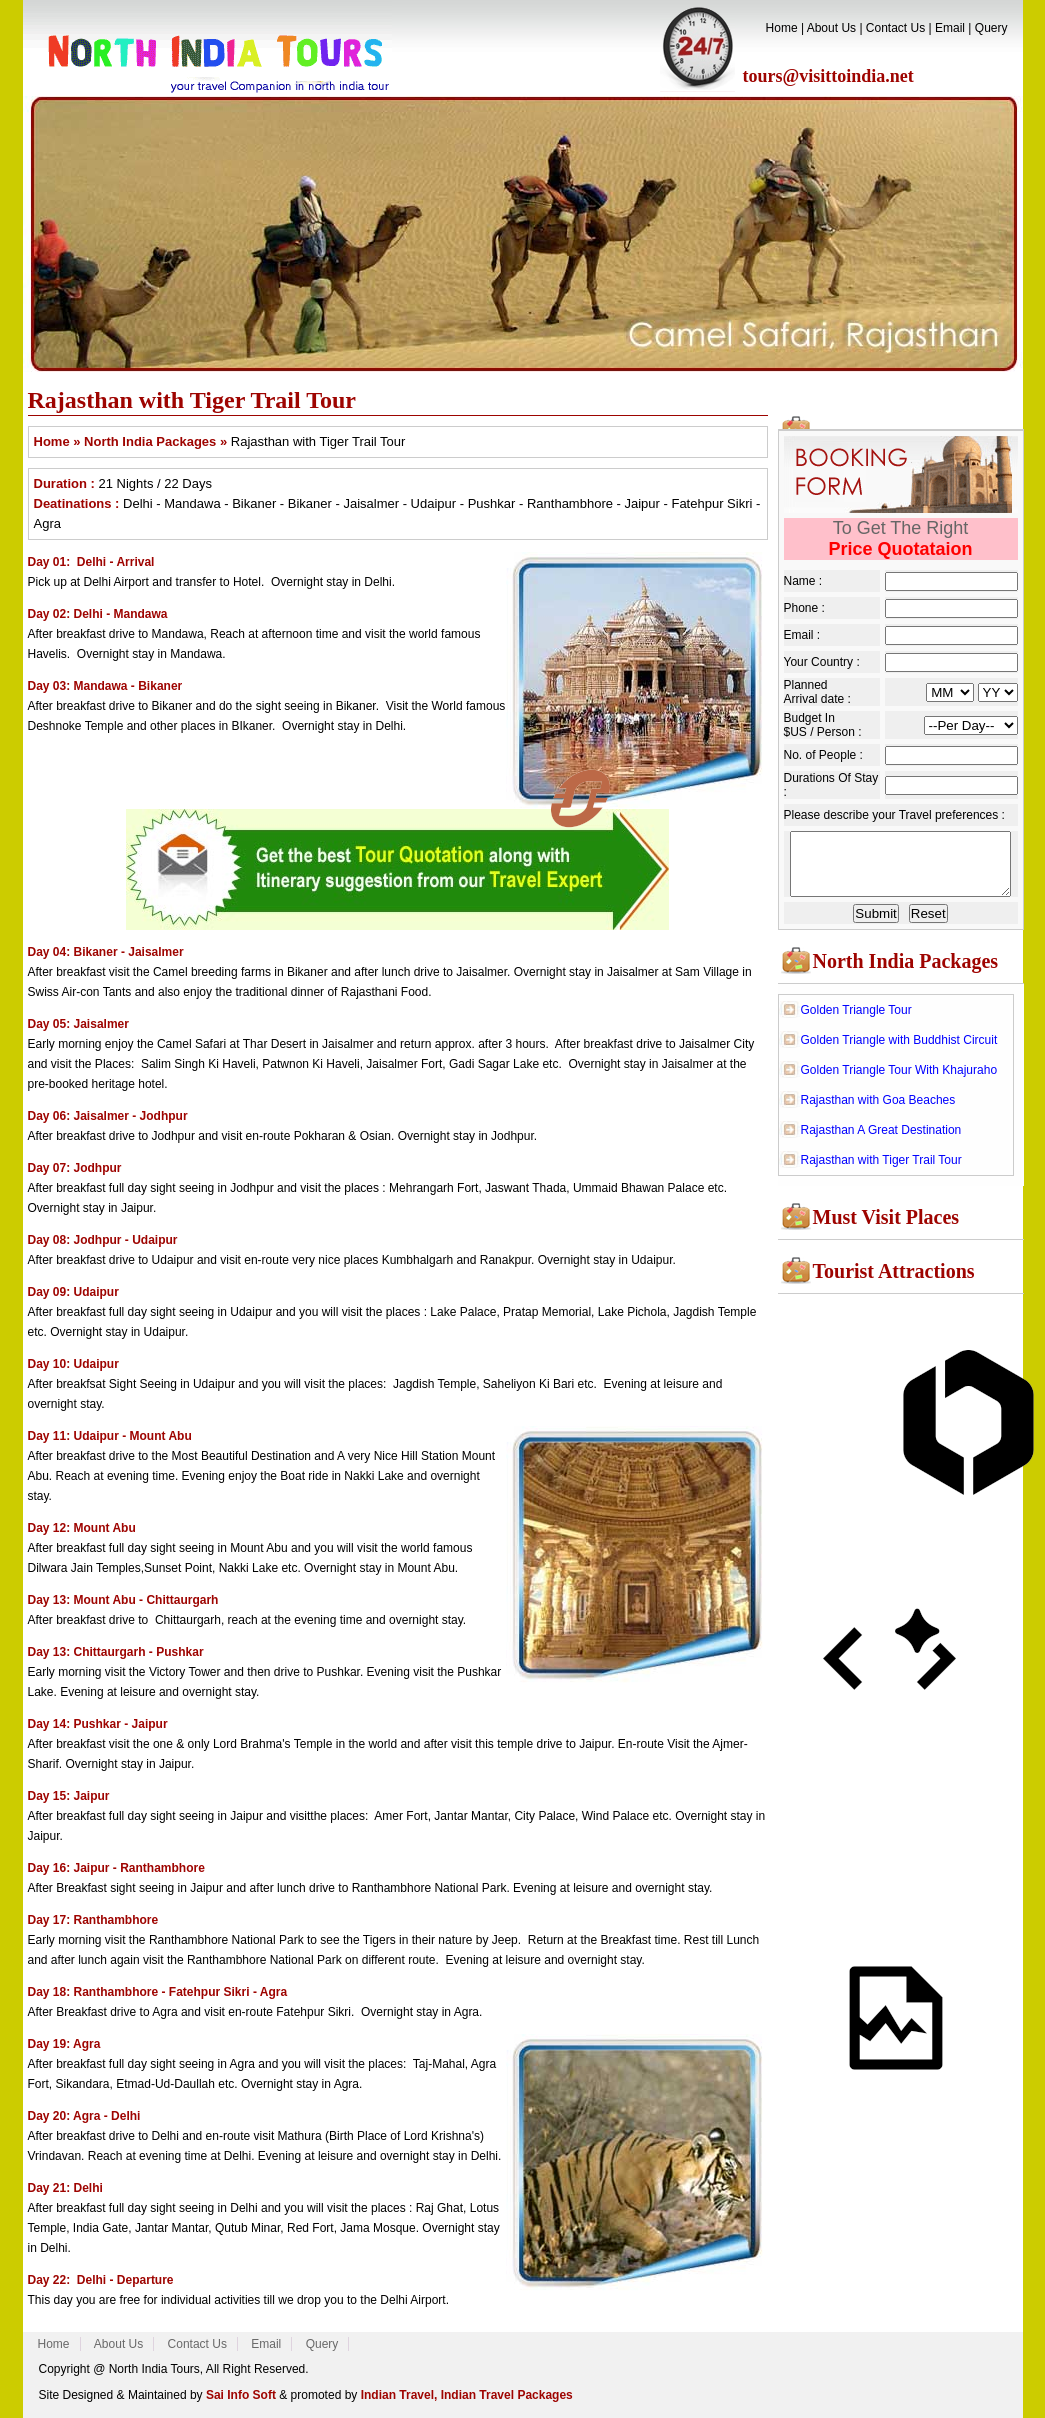 This screenshot has height=2418, width=1045. What do you see at coordinates (889, 1658) in the screenshot?
I see `access AI-powered code generation tools` at bounding box center [889, 1658].